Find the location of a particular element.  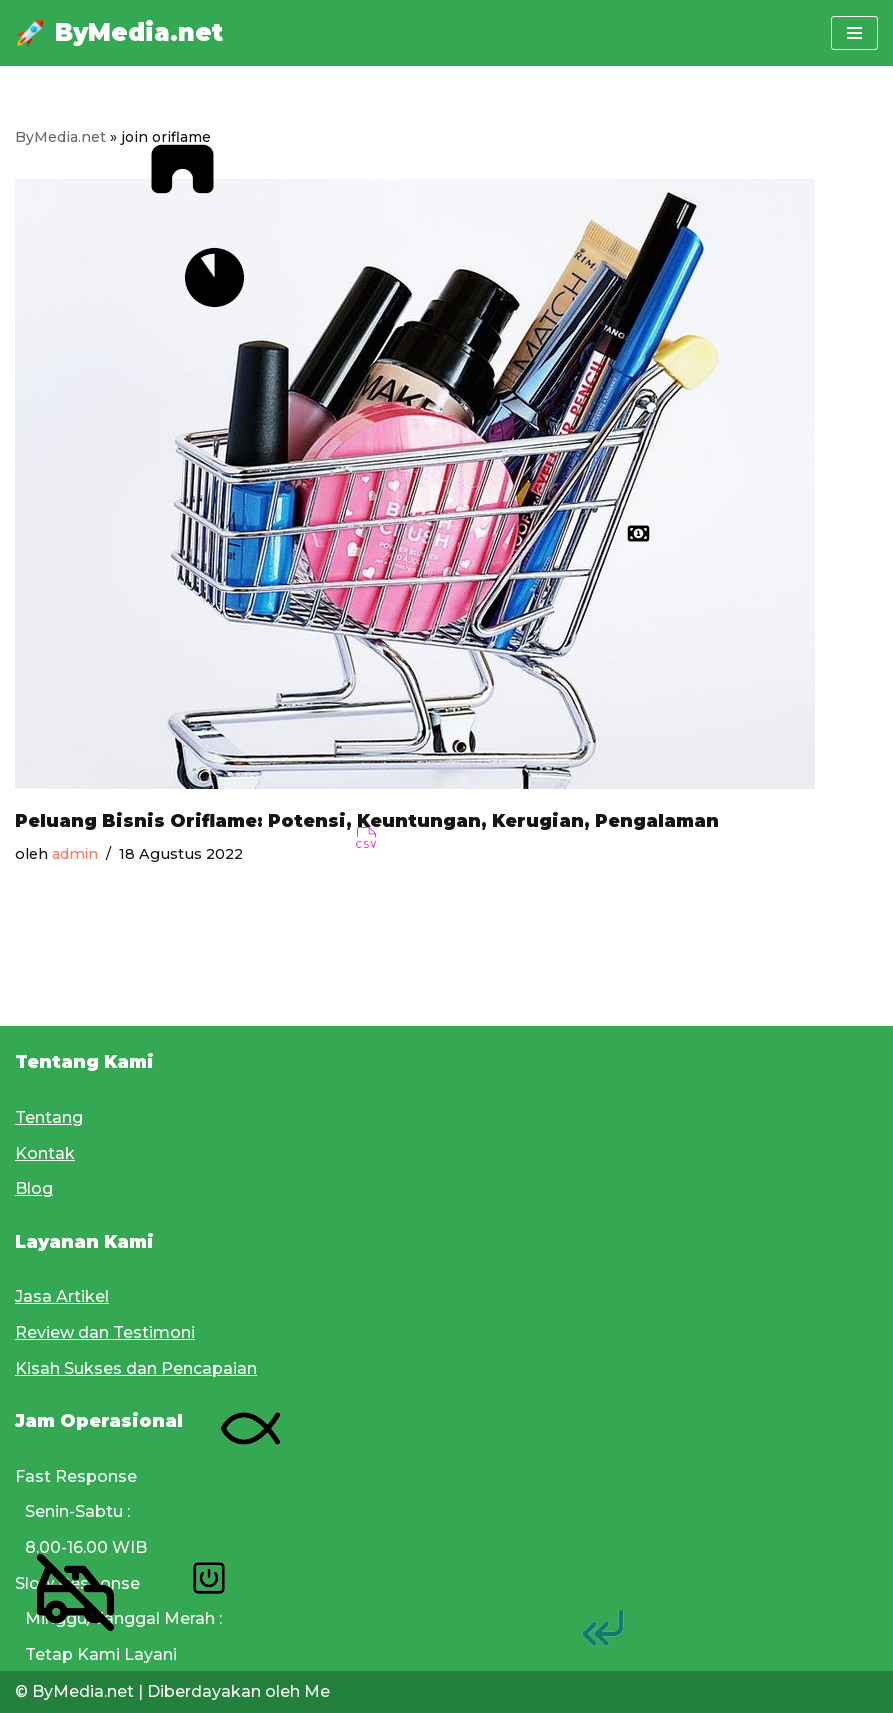

indicates 90% progress or completion is located at coordinates (214, 277).